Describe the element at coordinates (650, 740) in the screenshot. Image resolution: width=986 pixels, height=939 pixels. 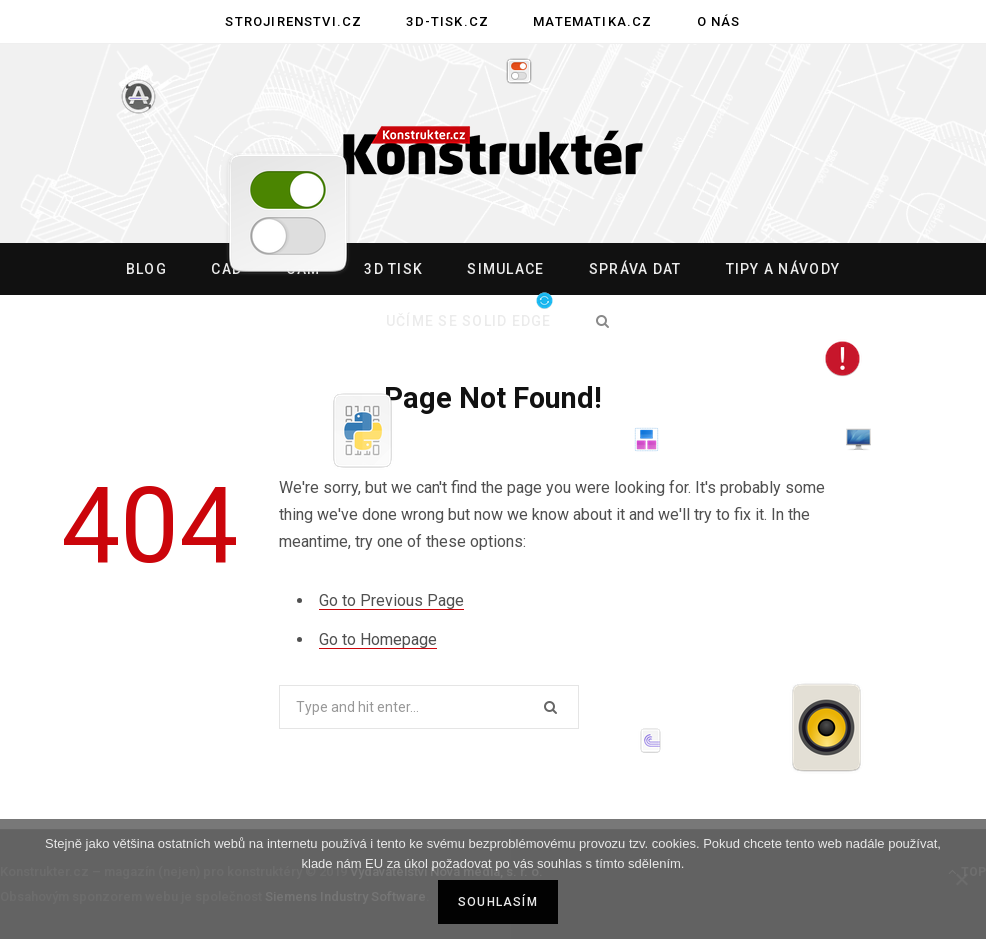
I see `indicates a bittorrent torrent file` at that location.